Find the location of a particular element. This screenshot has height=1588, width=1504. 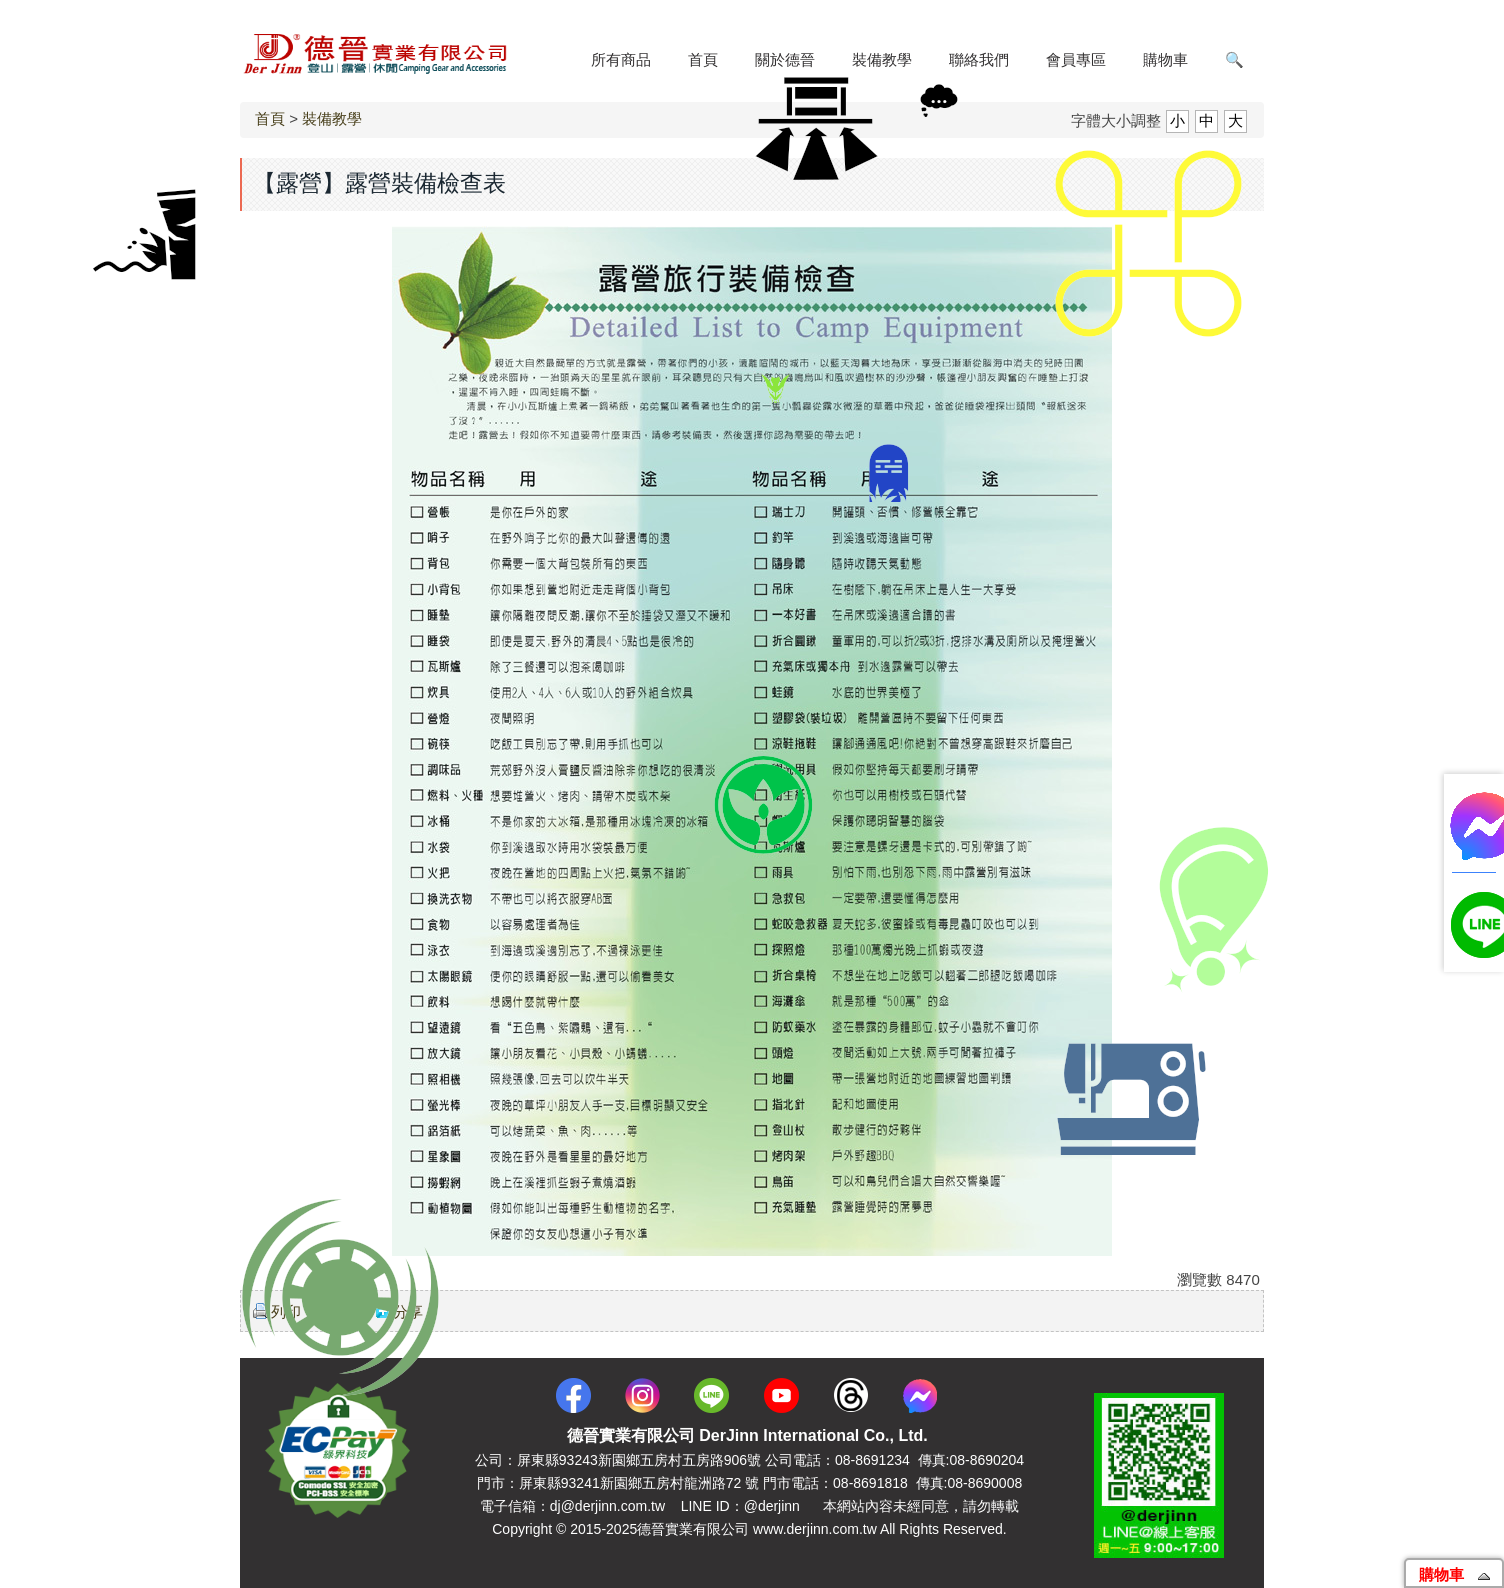

access sewing or crafting tools is located at coordinates (1131, 1087).